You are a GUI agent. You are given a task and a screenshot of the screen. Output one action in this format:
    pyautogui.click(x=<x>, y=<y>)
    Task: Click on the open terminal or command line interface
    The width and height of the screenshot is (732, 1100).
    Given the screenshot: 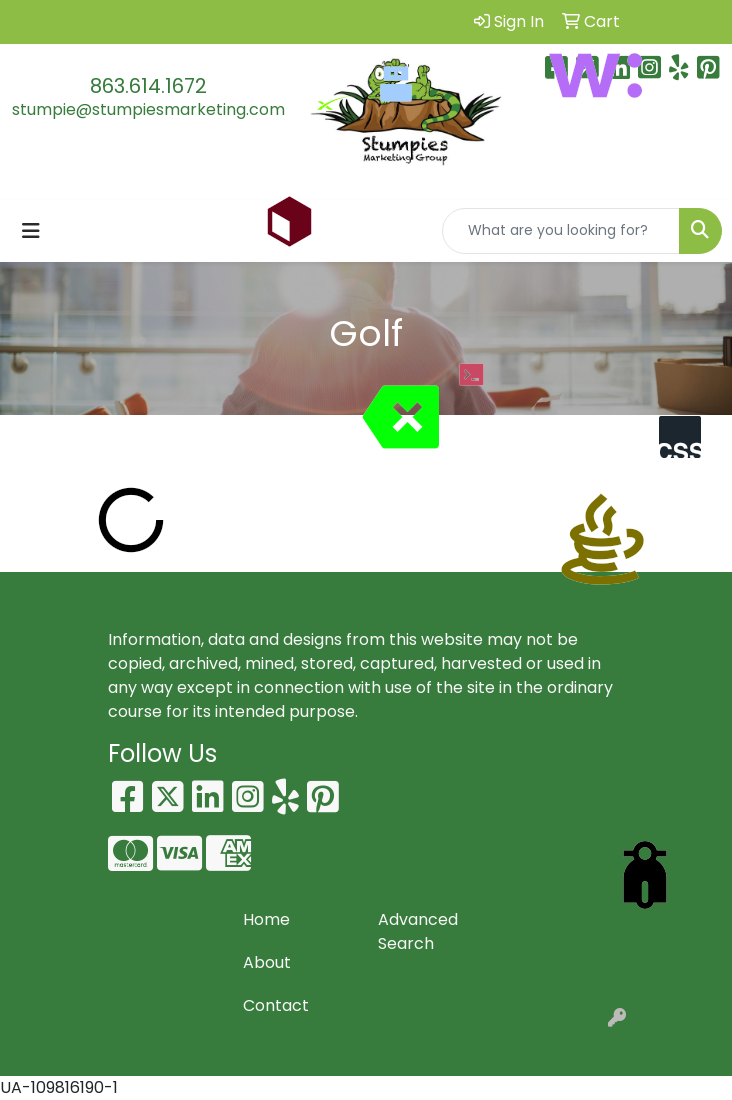 What is the action you would take?
    pyautogui.click(x=471, y=374)
    